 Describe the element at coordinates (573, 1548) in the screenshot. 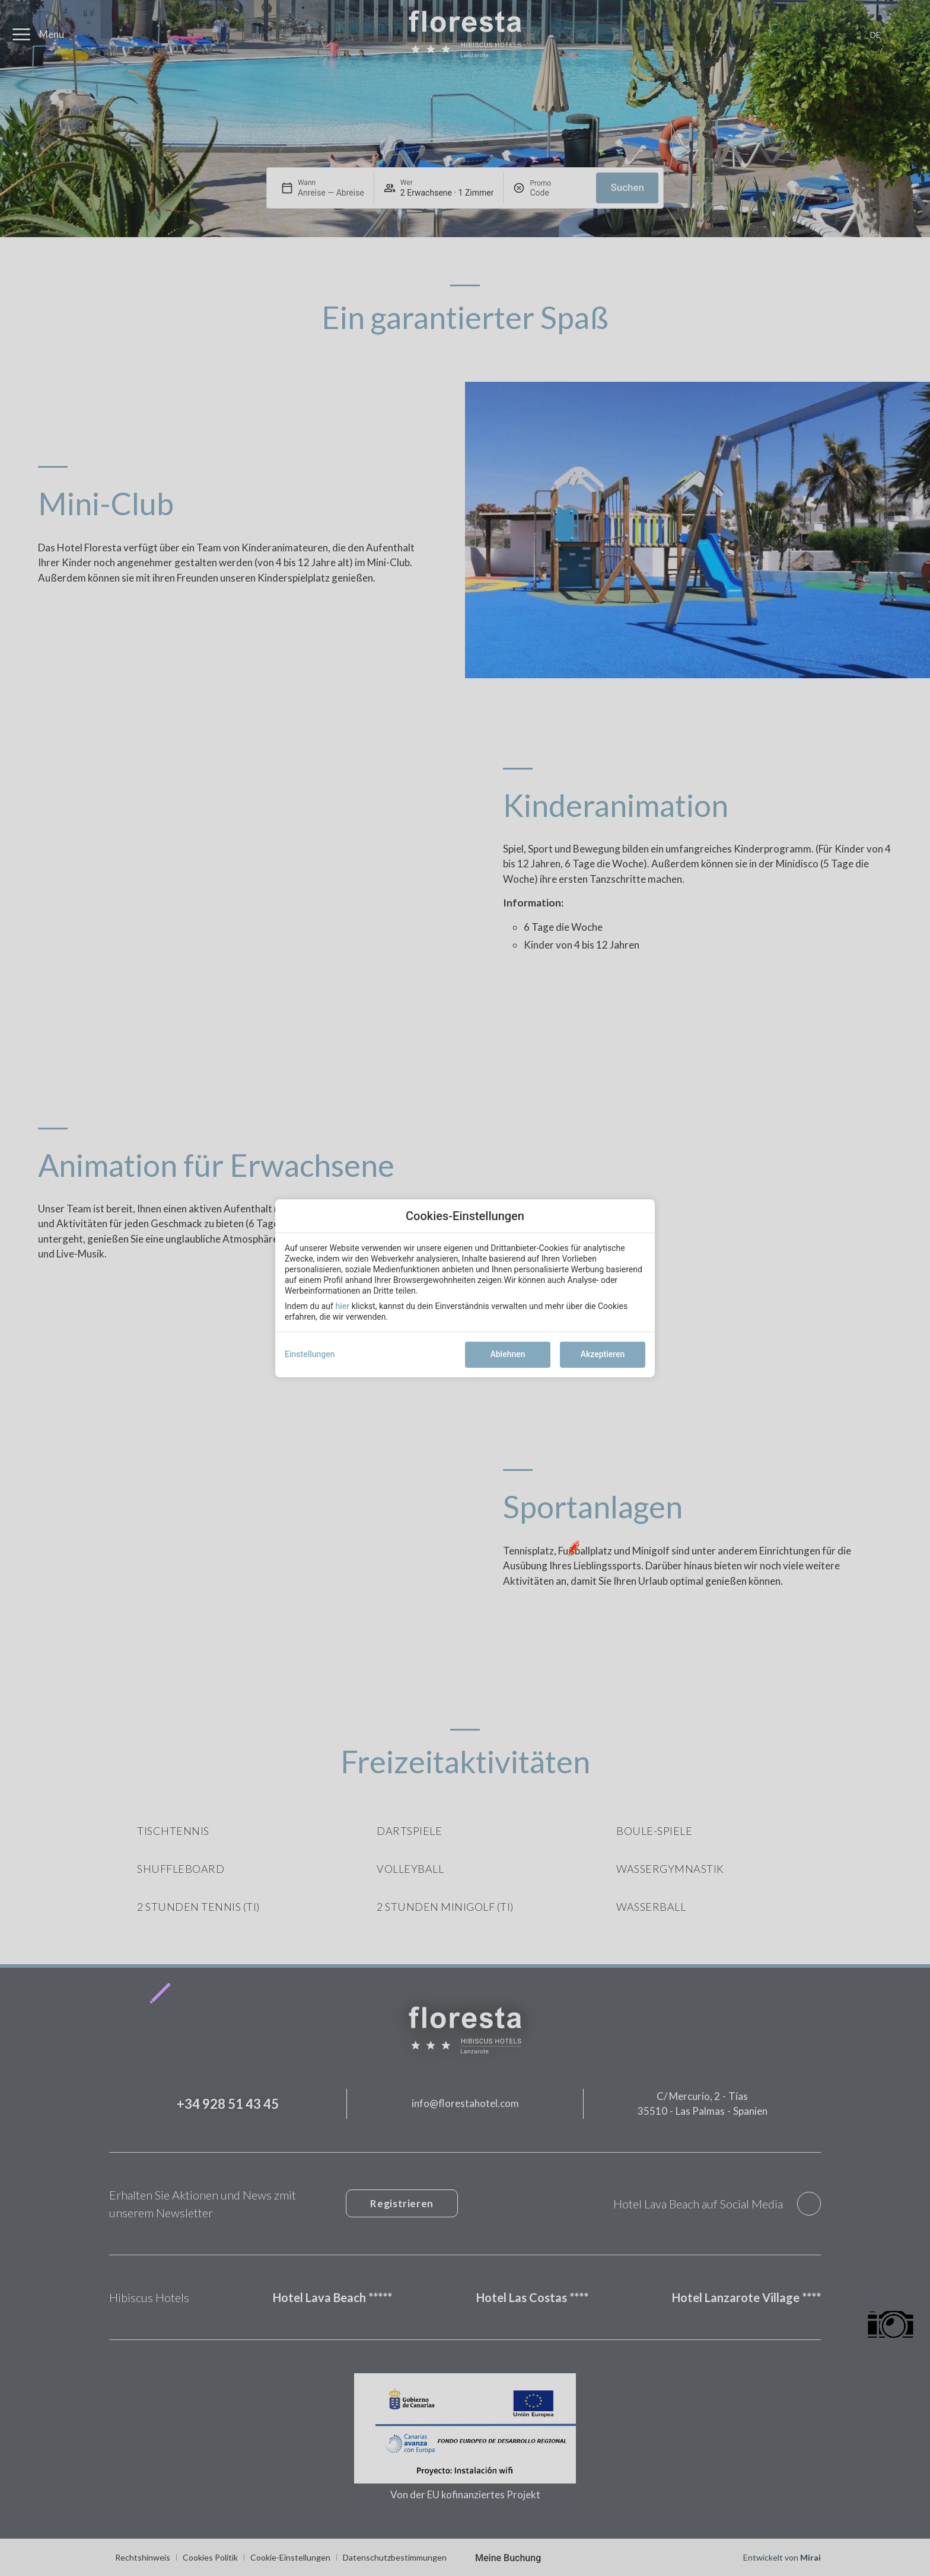

I see `equip arm armor or bracer item` at that location.